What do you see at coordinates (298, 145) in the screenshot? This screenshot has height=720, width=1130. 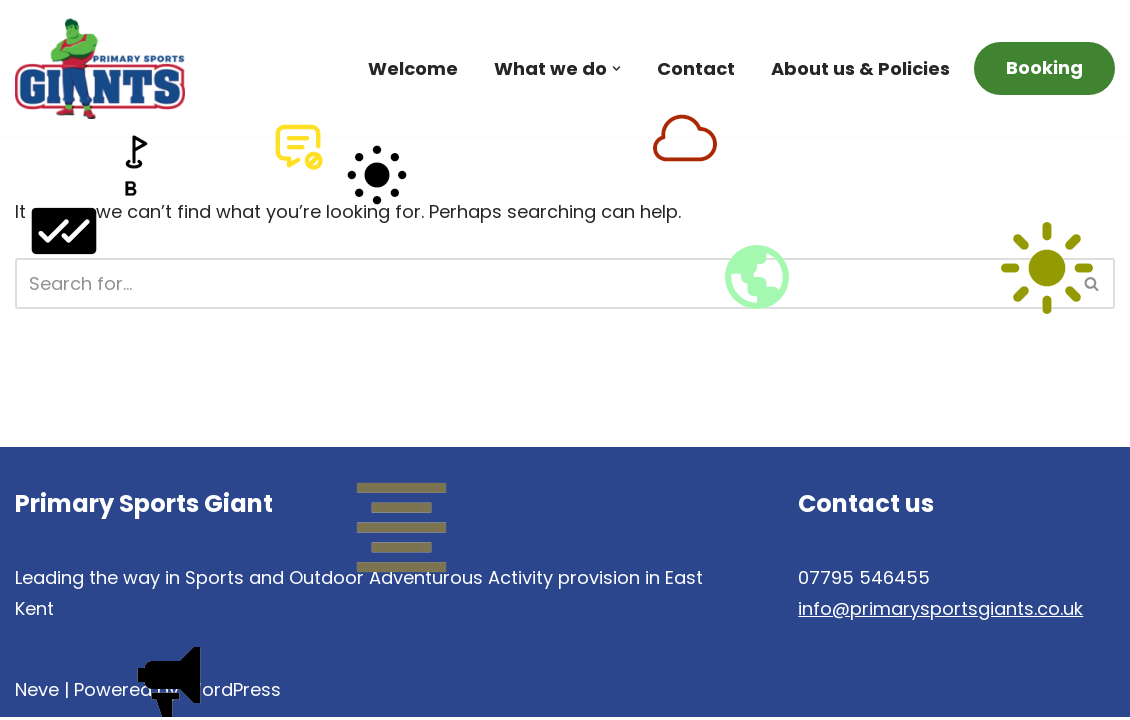 I see `cancel or delete a message` at bounding box center [298, 145].